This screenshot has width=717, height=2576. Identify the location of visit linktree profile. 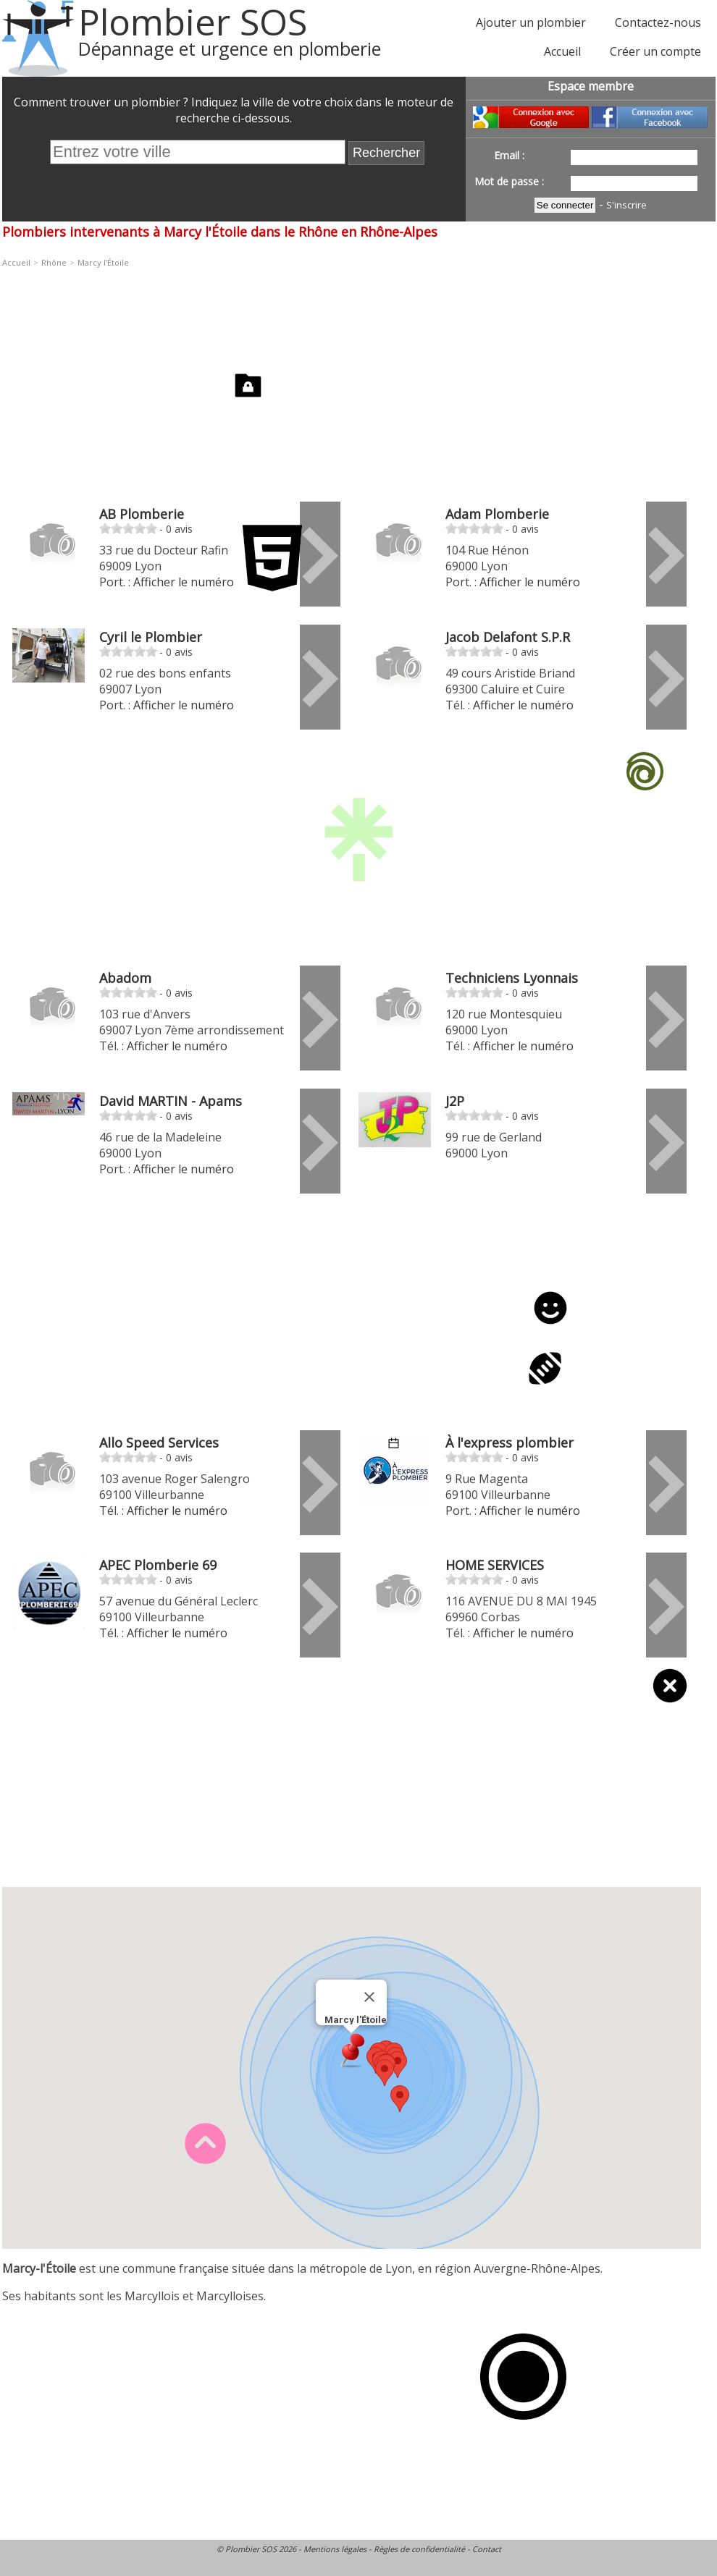
(356, 840).